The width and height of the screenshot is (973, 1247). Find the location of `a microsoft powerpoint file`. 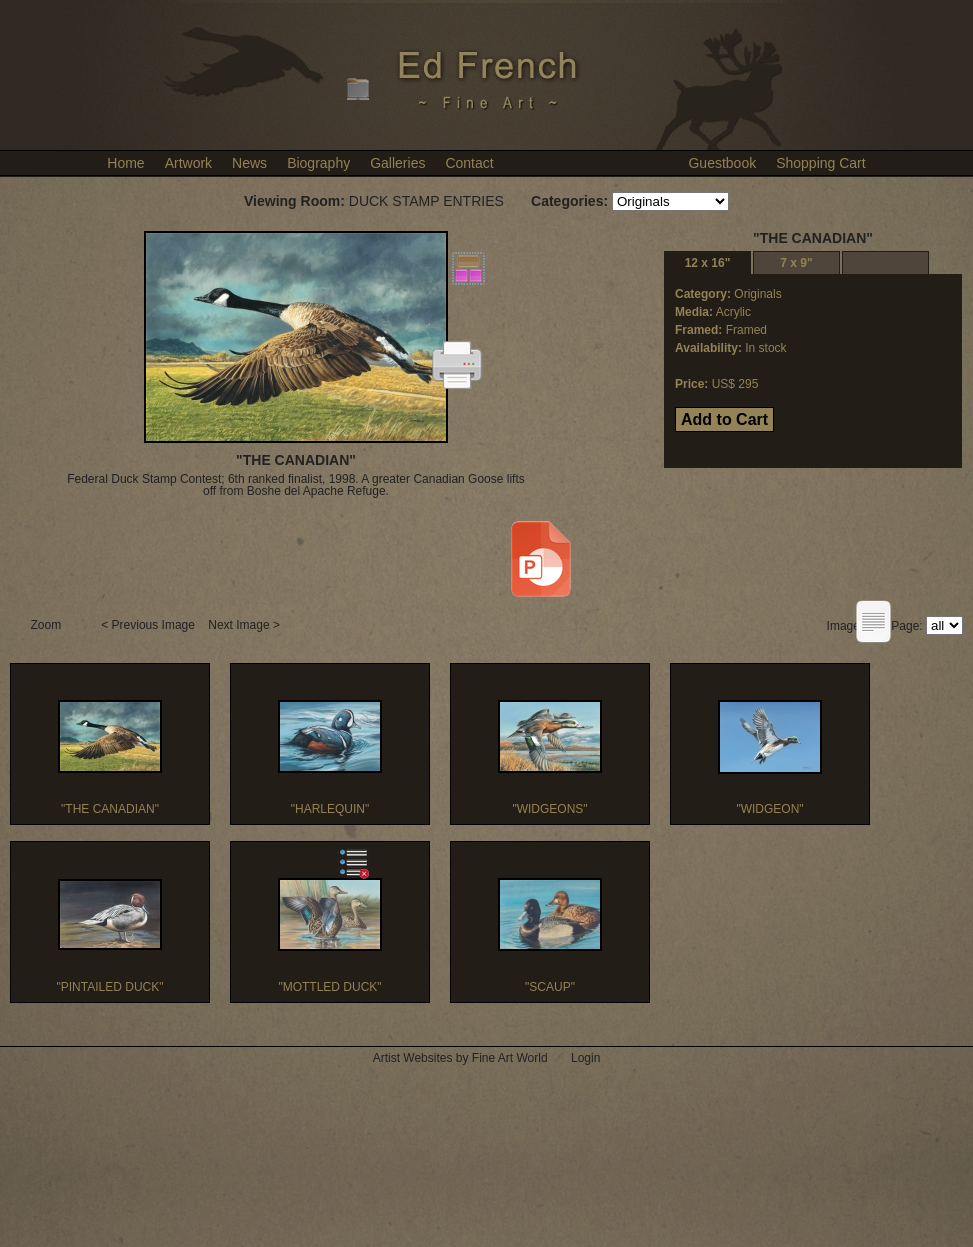

a microsoft powerpoint file is located at coordinates (541, 559).